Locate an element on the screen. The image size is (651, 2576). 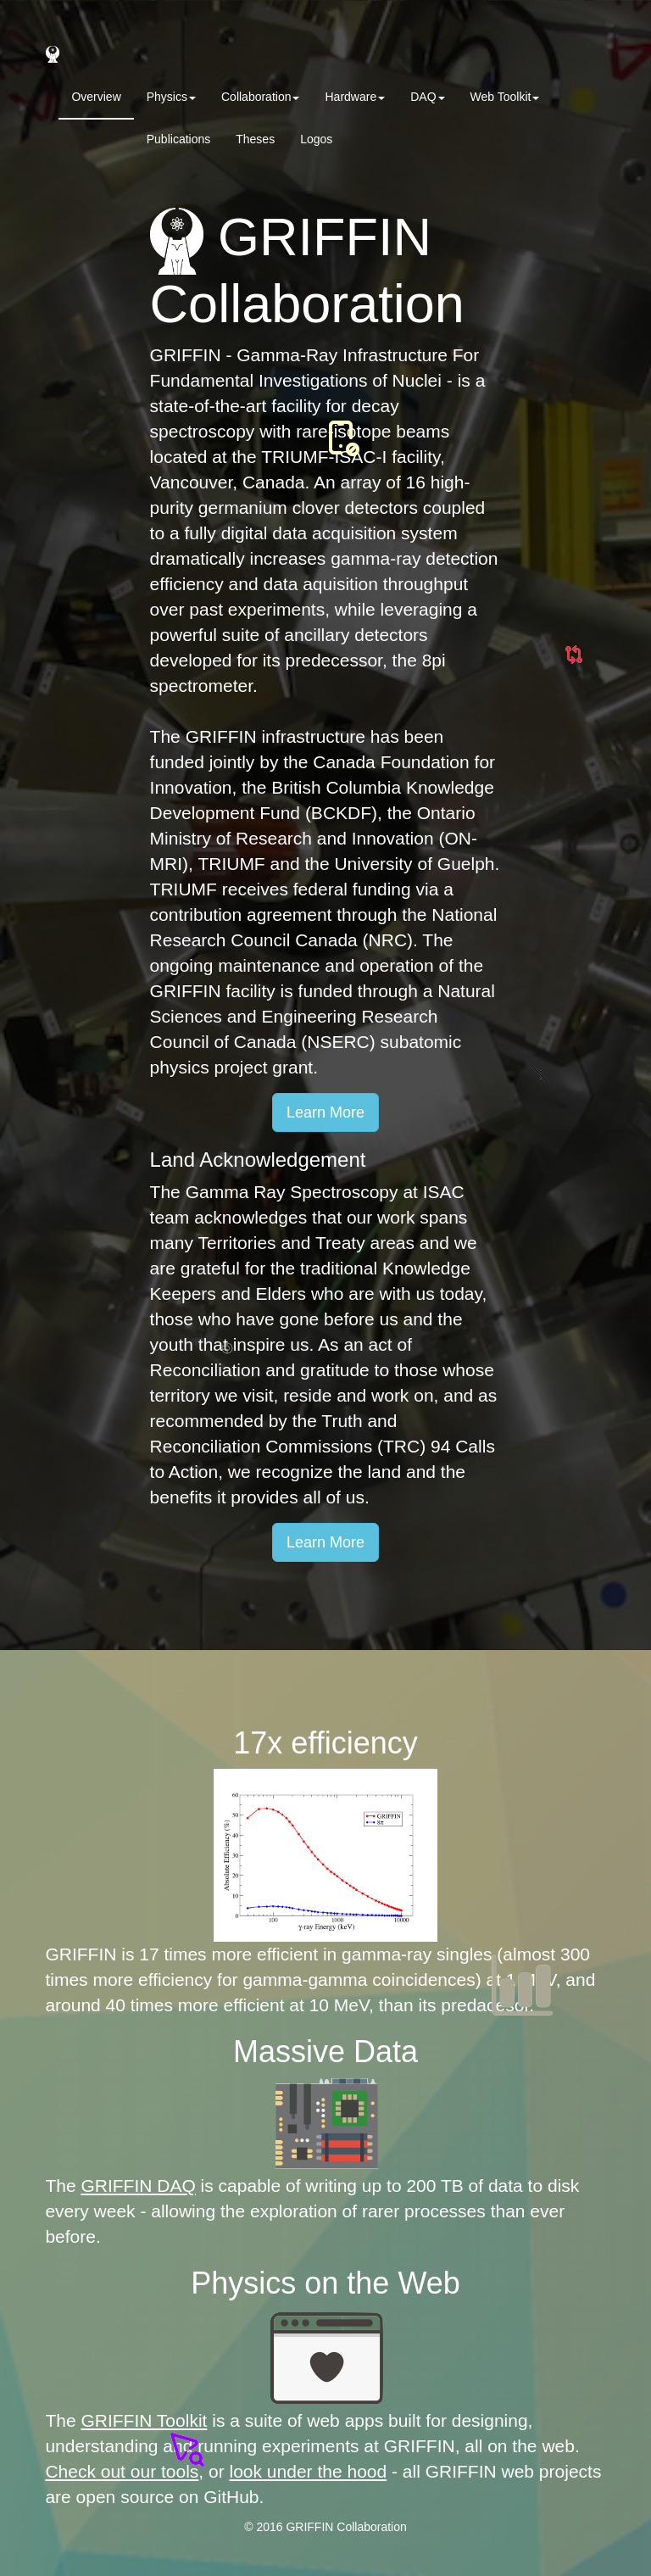
search for cursor or pointer settings is located at coordinates (186, 2448).